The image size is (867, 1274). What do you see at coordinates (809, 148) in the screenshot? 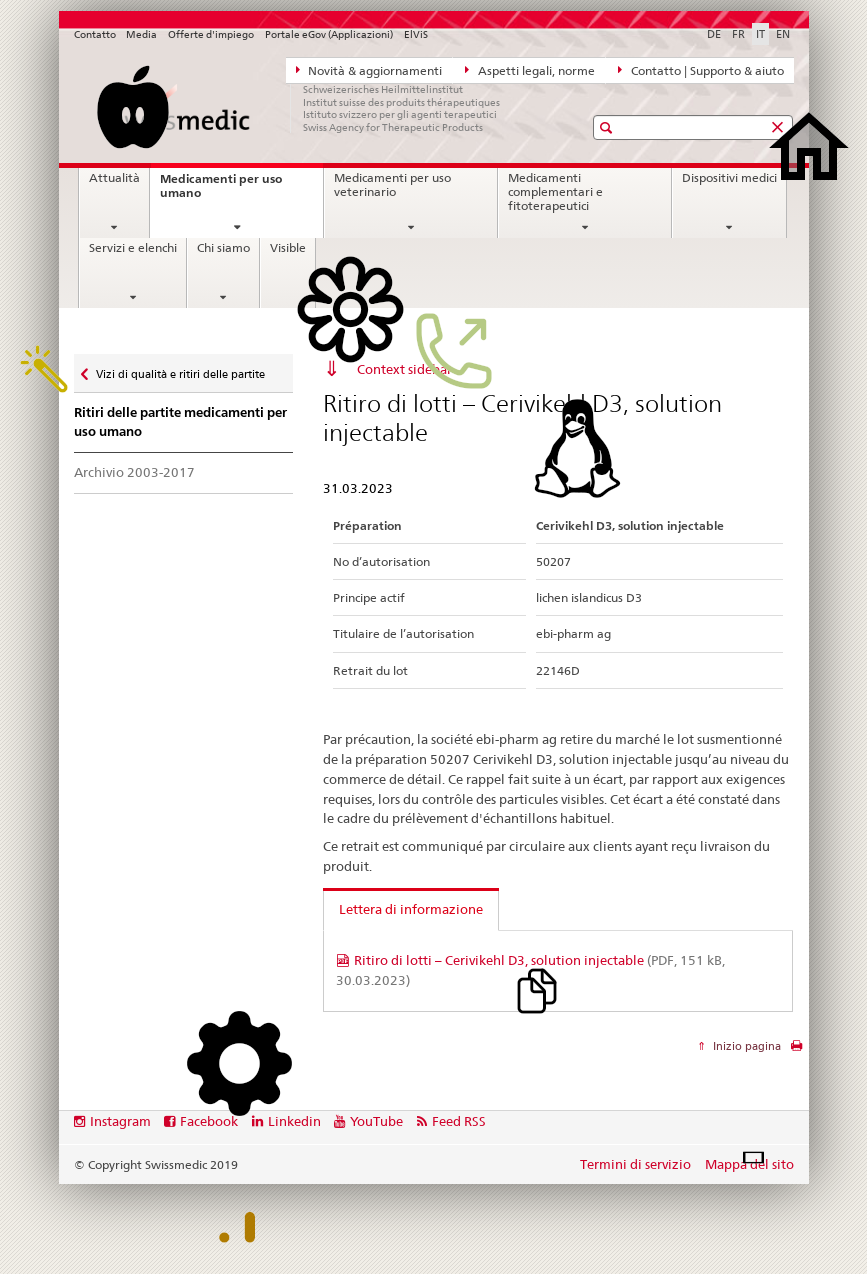
I see `navigate to the home screen` at bounding box center [809, 148].